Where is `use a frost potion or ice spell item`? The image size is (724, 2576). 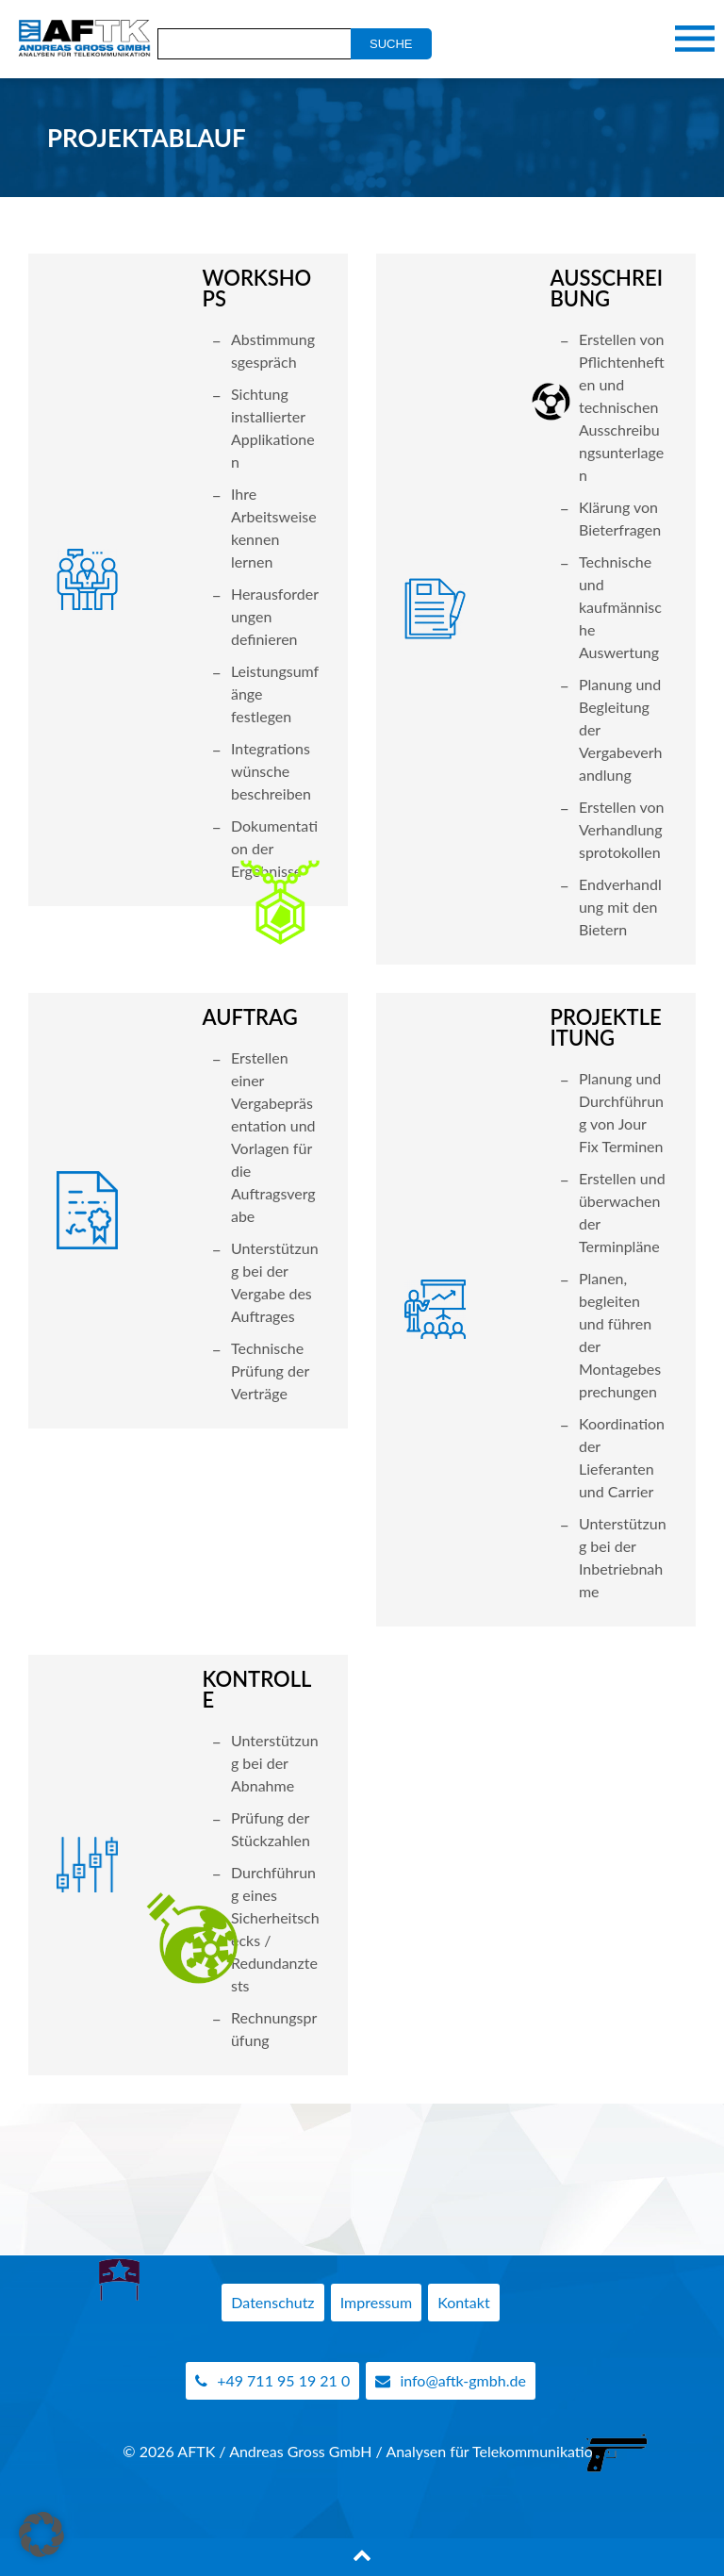 use a frost potion or ice spell item is located at coordinates (191, 1937).